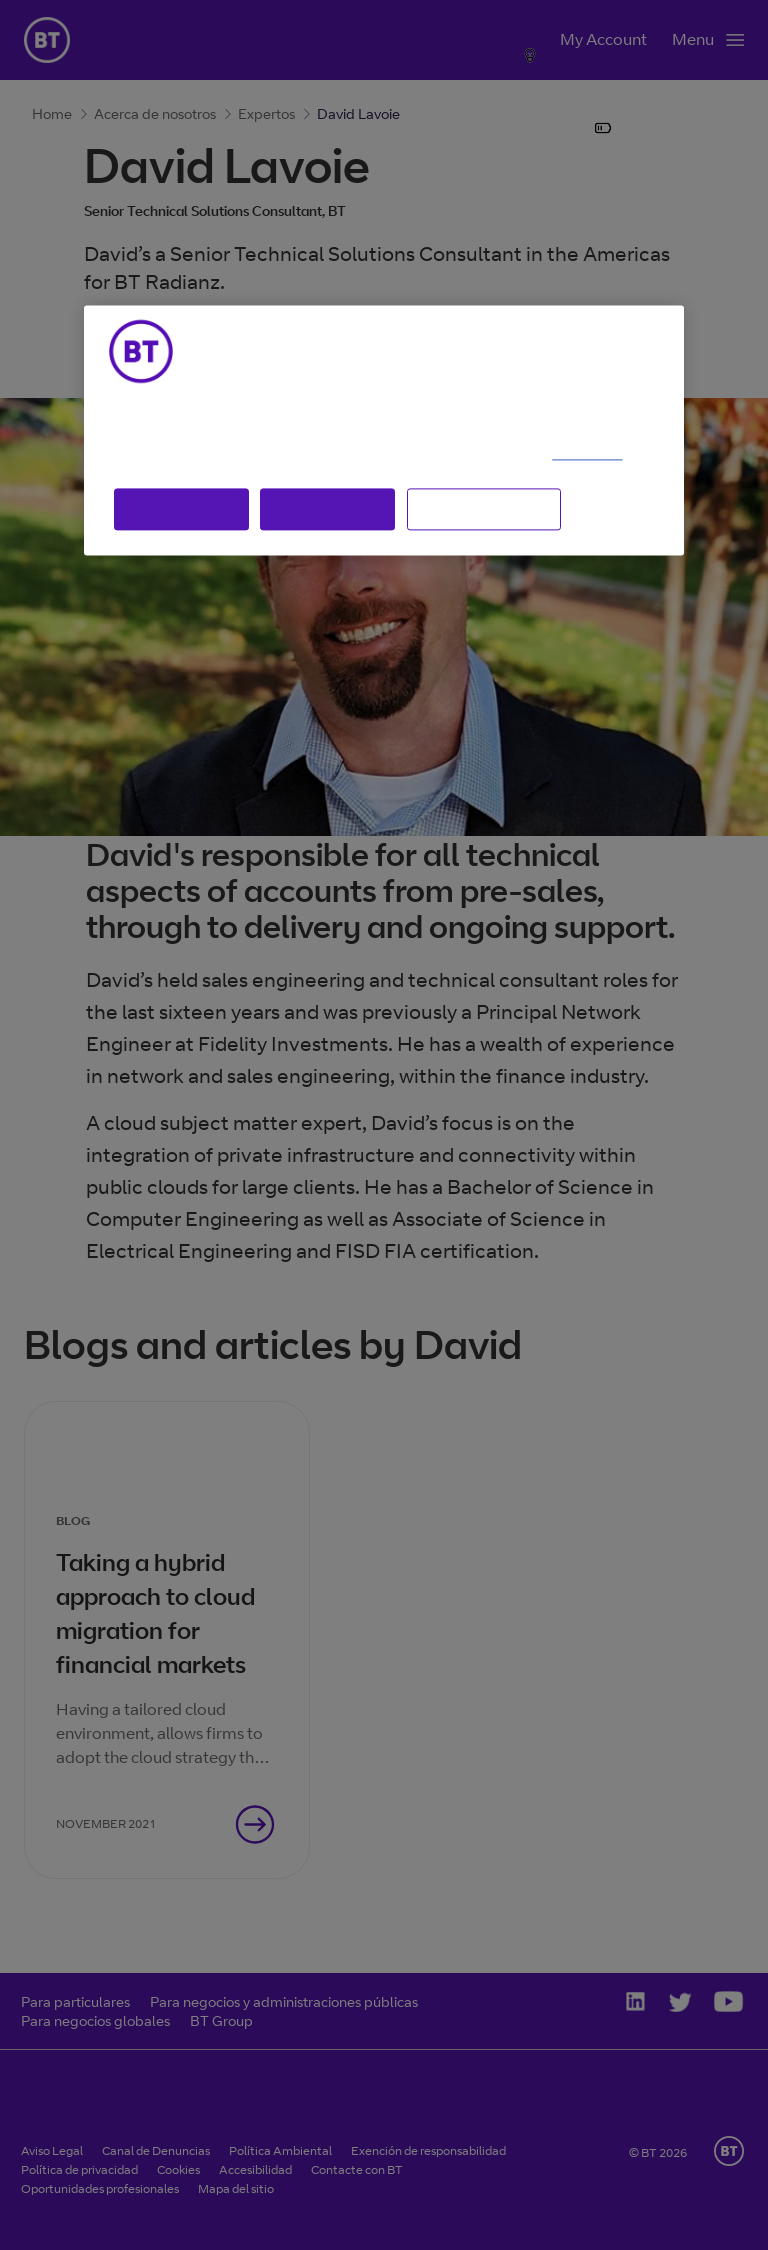 This screenshot has width=768, height=2250. I want to click on indicates low battery level, so click(603, 128).